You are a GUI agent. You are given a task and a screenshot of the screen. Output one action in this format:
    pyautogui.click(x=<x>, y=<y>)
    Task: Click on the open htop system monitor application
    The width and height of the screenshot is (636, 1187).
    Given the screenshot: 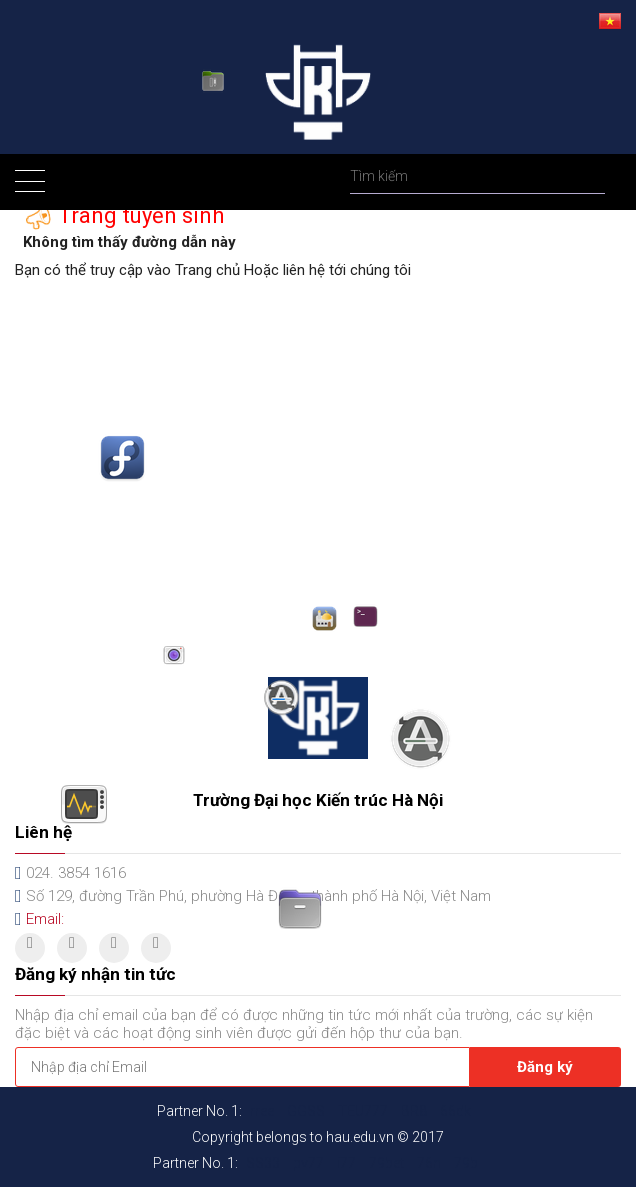 What is the action you would take?
    pyautogui.click(x=84, y=804)
    